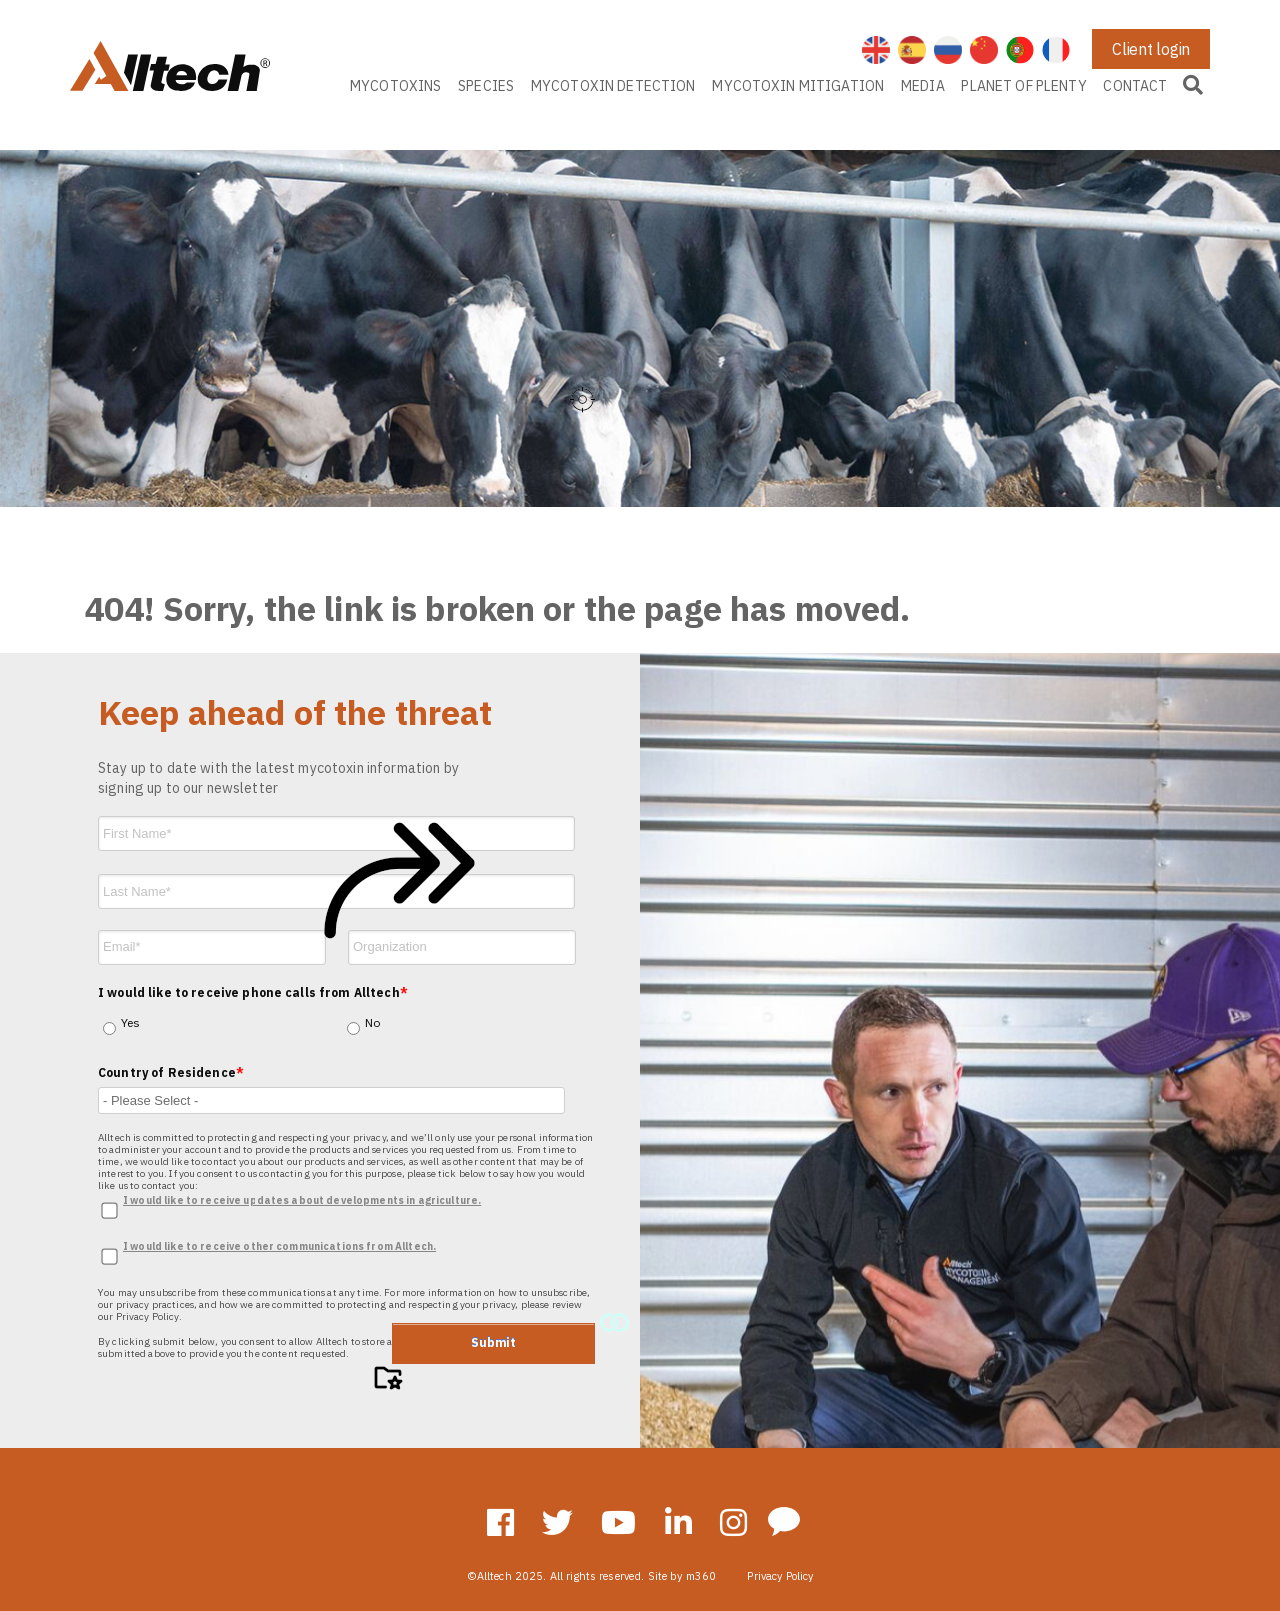 This screenshot has height=1611, width=1280. What do you see at coordinates (582, 399) in the screenshot?
I see `center or focus on current location` at bounding box center [582, 399].